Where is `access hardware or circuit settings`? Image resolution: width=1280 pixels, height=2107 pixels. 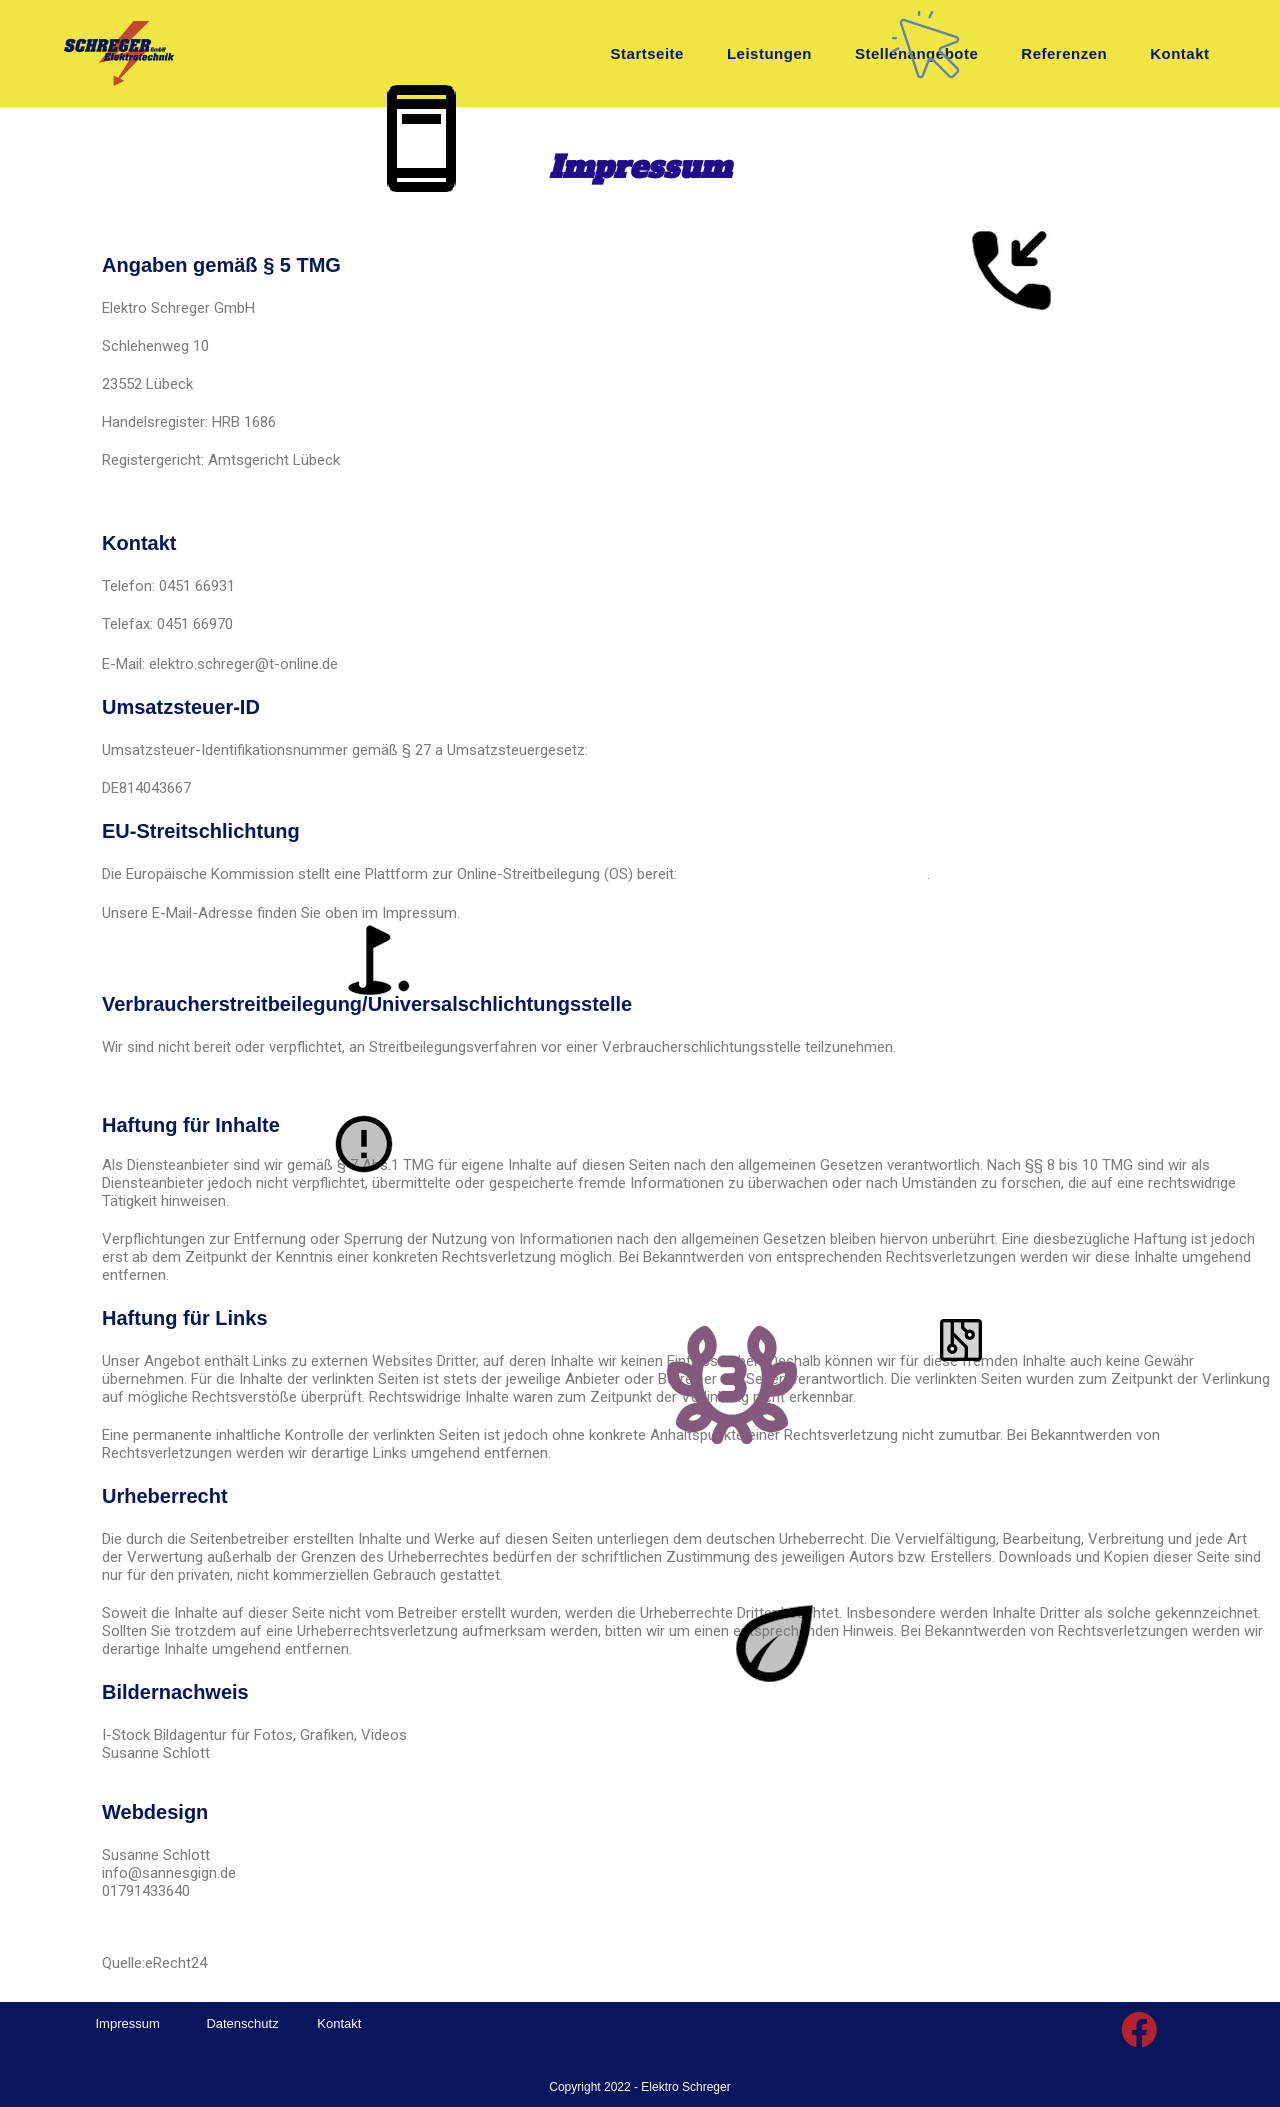
access hardware or circuit settings is located at coordinates (961, 1340).